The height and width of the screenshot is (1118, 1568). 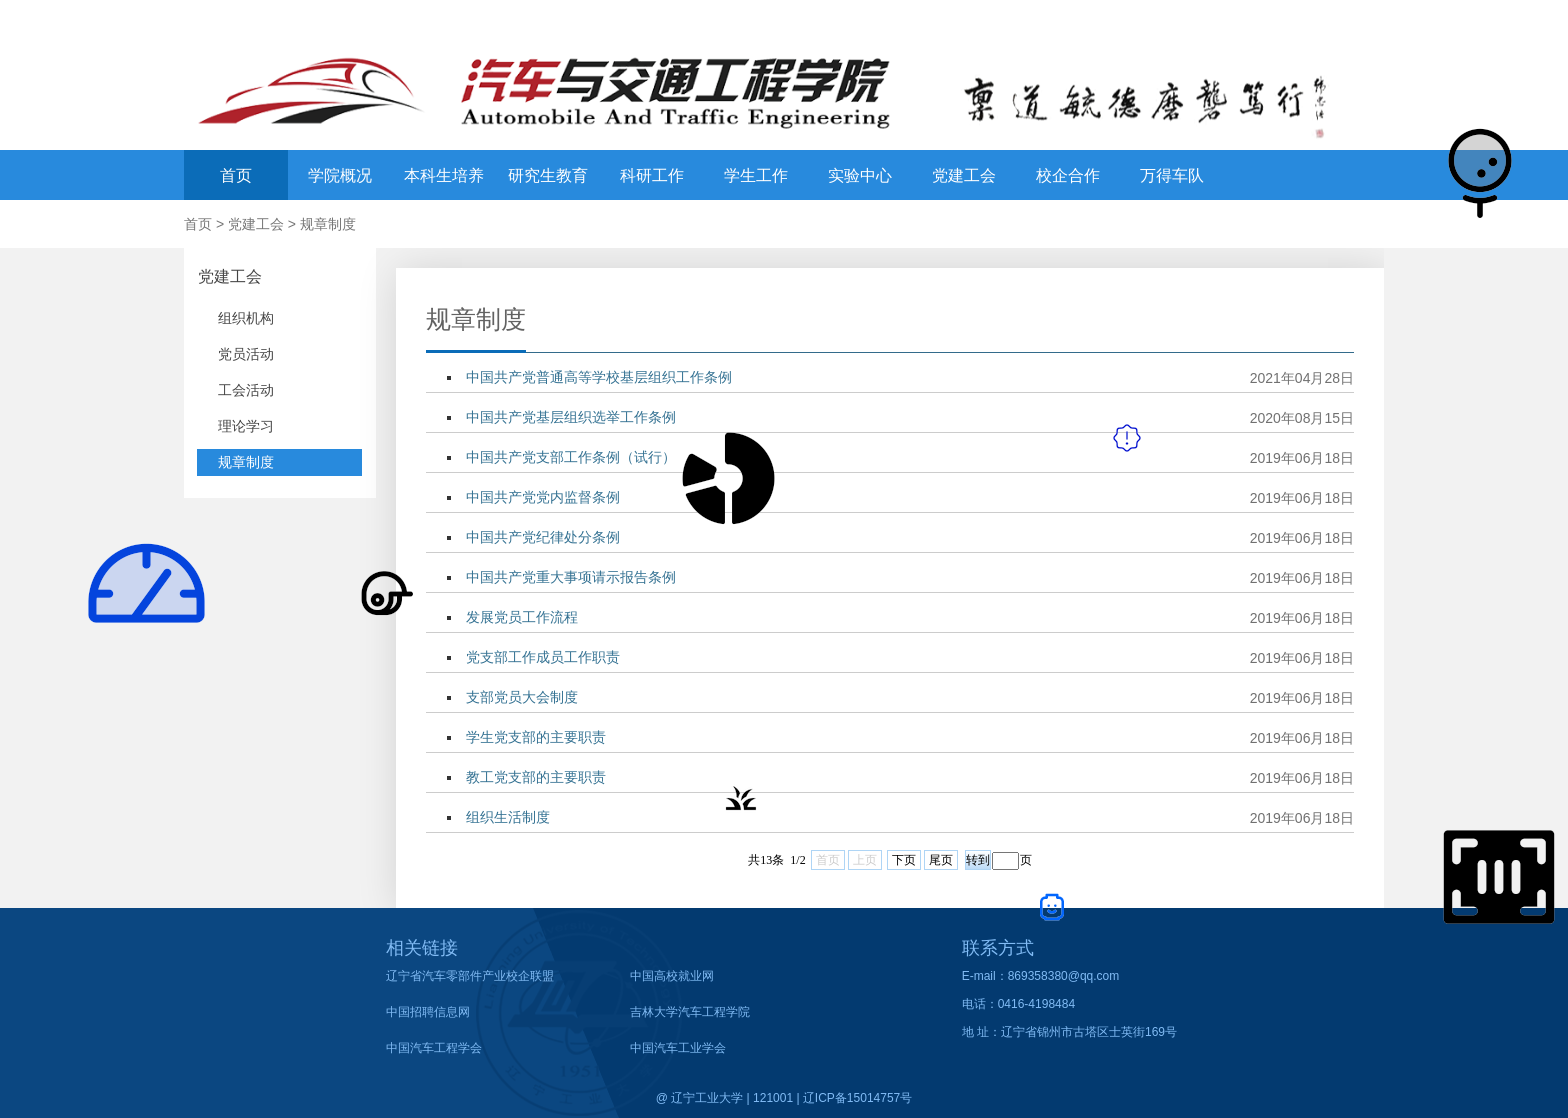 I want to click on view analytics or statistics breakdown, so click(x=728, y=478).